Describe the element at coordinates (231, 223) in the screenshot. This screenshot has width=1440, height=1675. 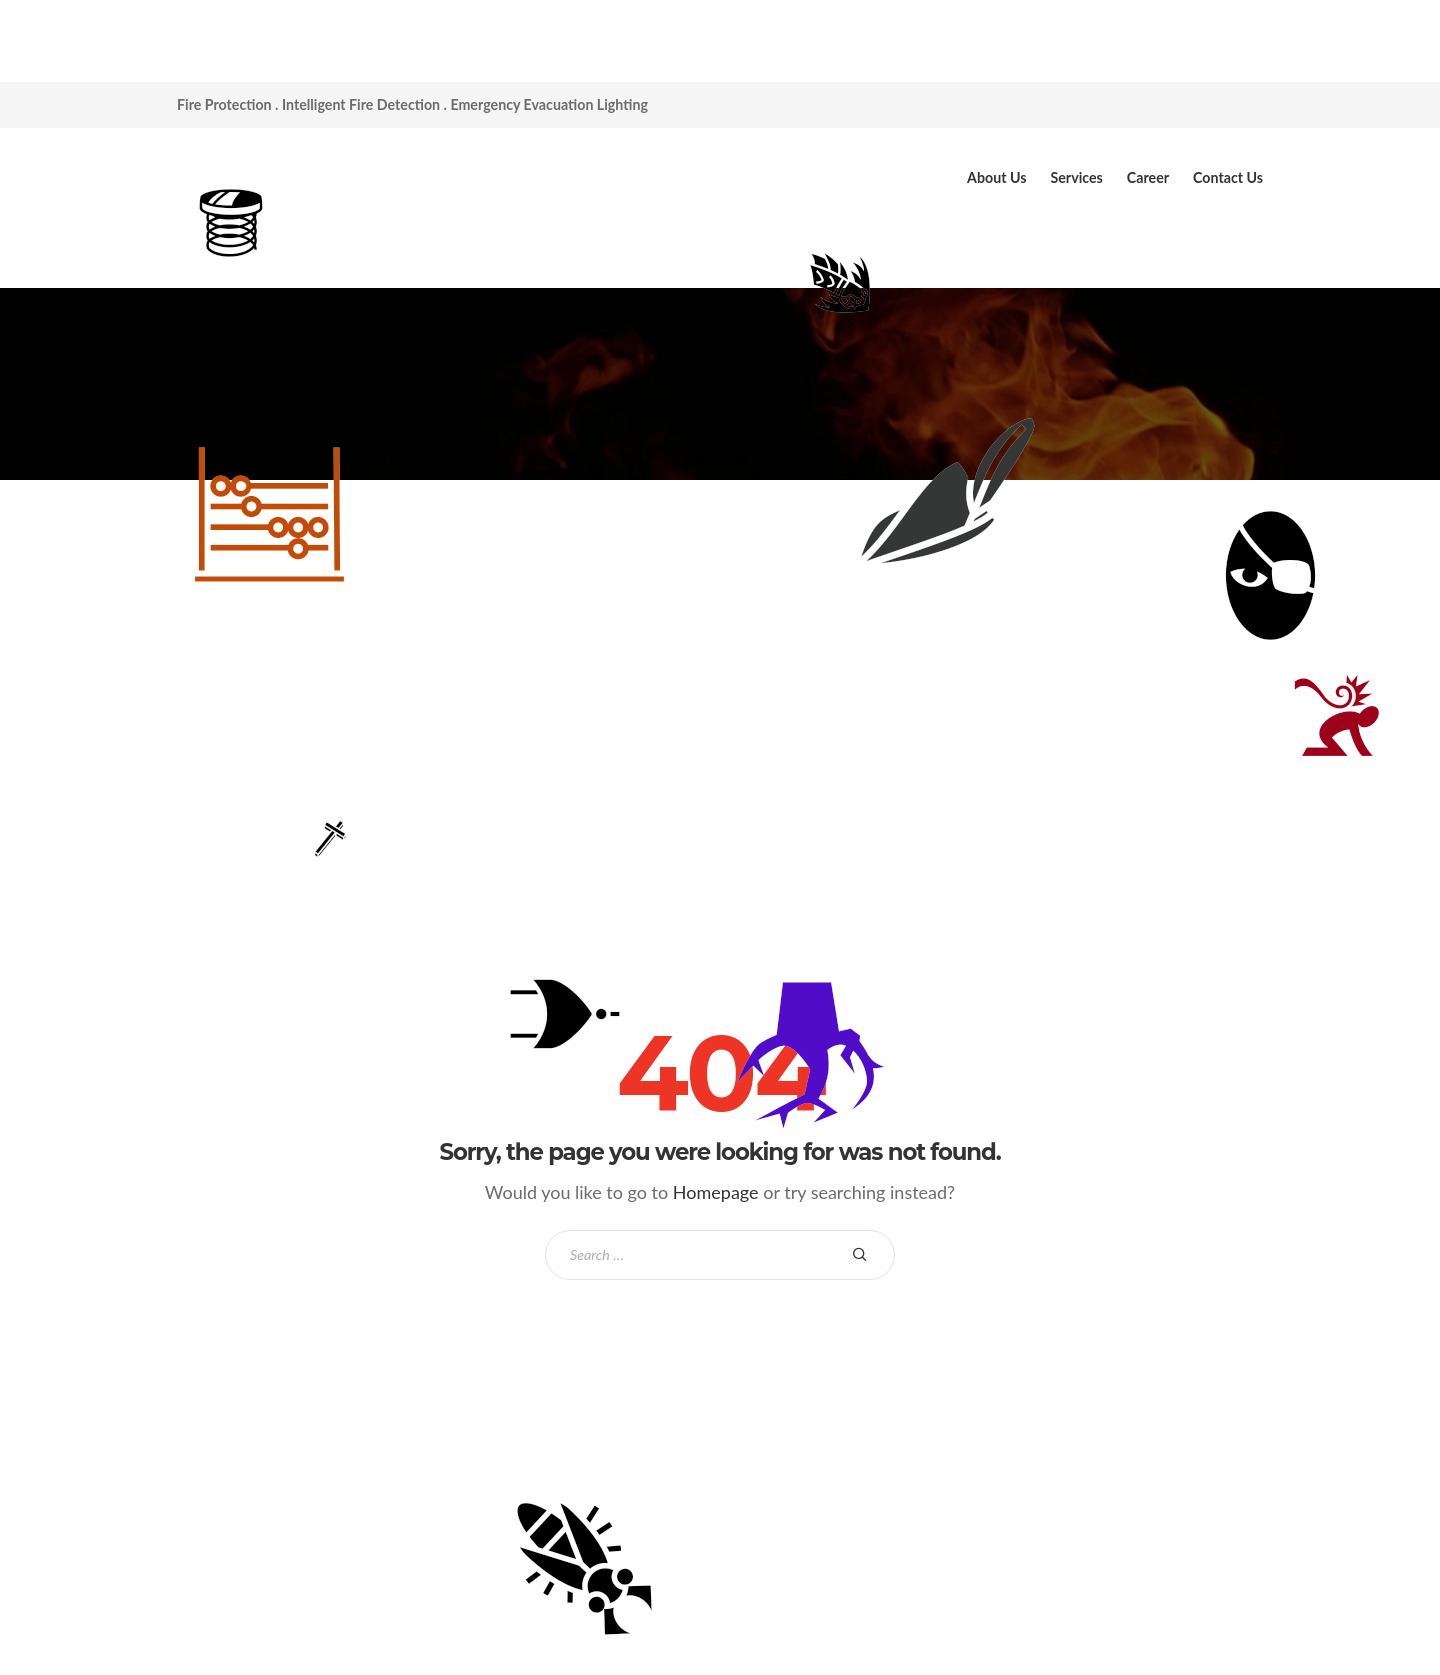
I see `spring or bounce mechanic in a game` at that location.